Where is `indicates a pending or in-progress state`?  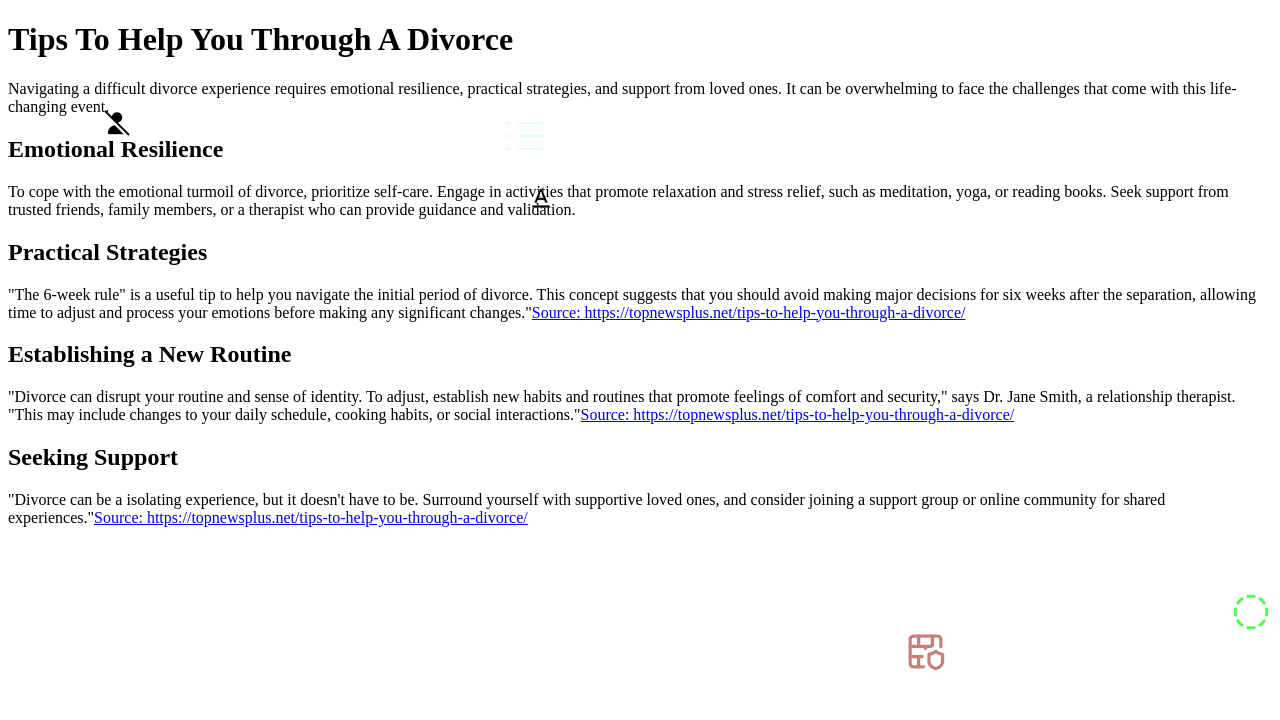
indicates a pending or in-progress state is located at coordinates (1251, 612).